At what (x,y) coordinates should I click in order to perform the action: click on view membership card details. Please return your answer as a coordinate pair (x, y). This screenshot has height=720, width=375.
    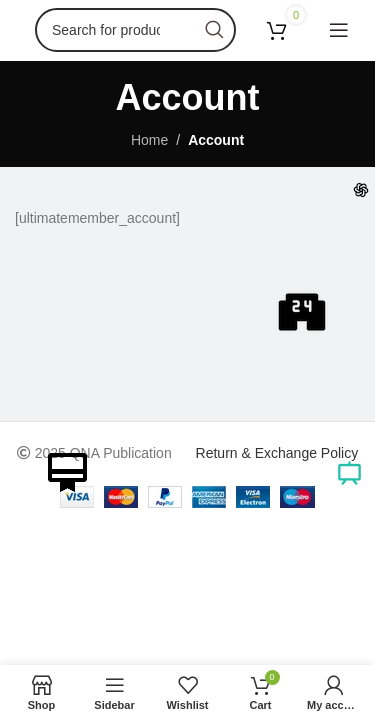
    Looking at the image, I should click on (67, 472).